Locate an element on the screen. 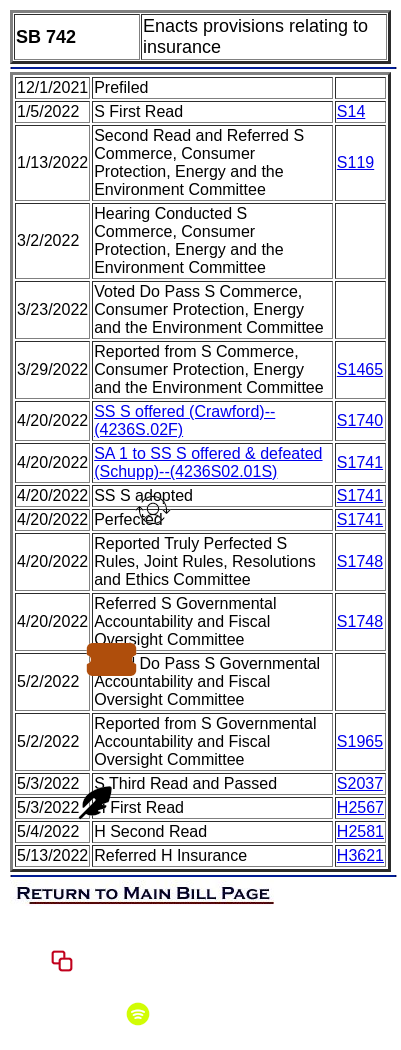 This screenshot has height=1050, width=401. view your tickets or passes is located at coordinates (111, 659).